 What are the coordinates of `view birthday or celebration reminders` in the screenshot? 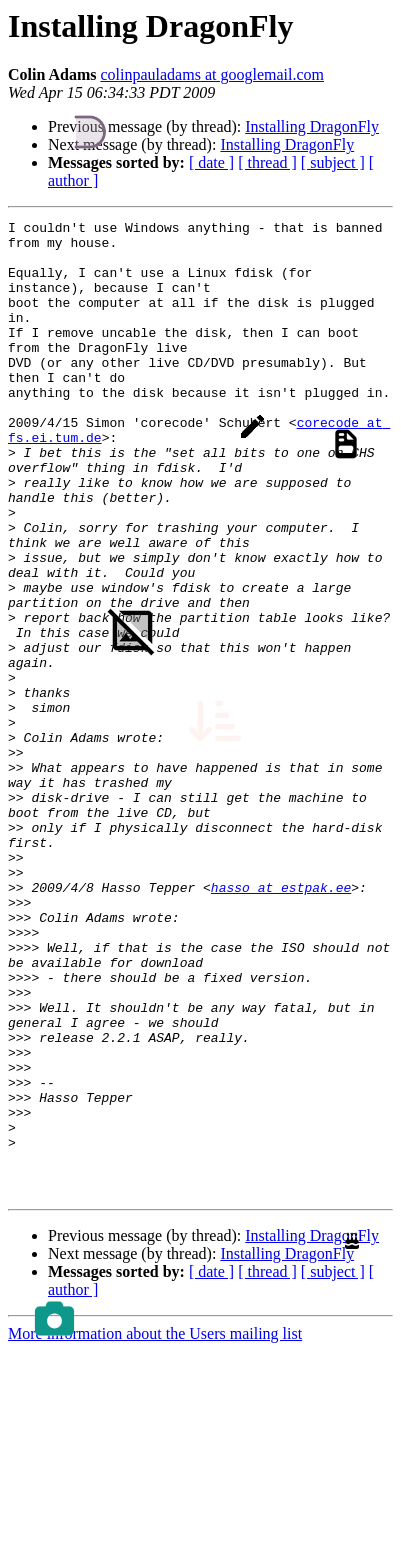 It's located at (352, 1241).